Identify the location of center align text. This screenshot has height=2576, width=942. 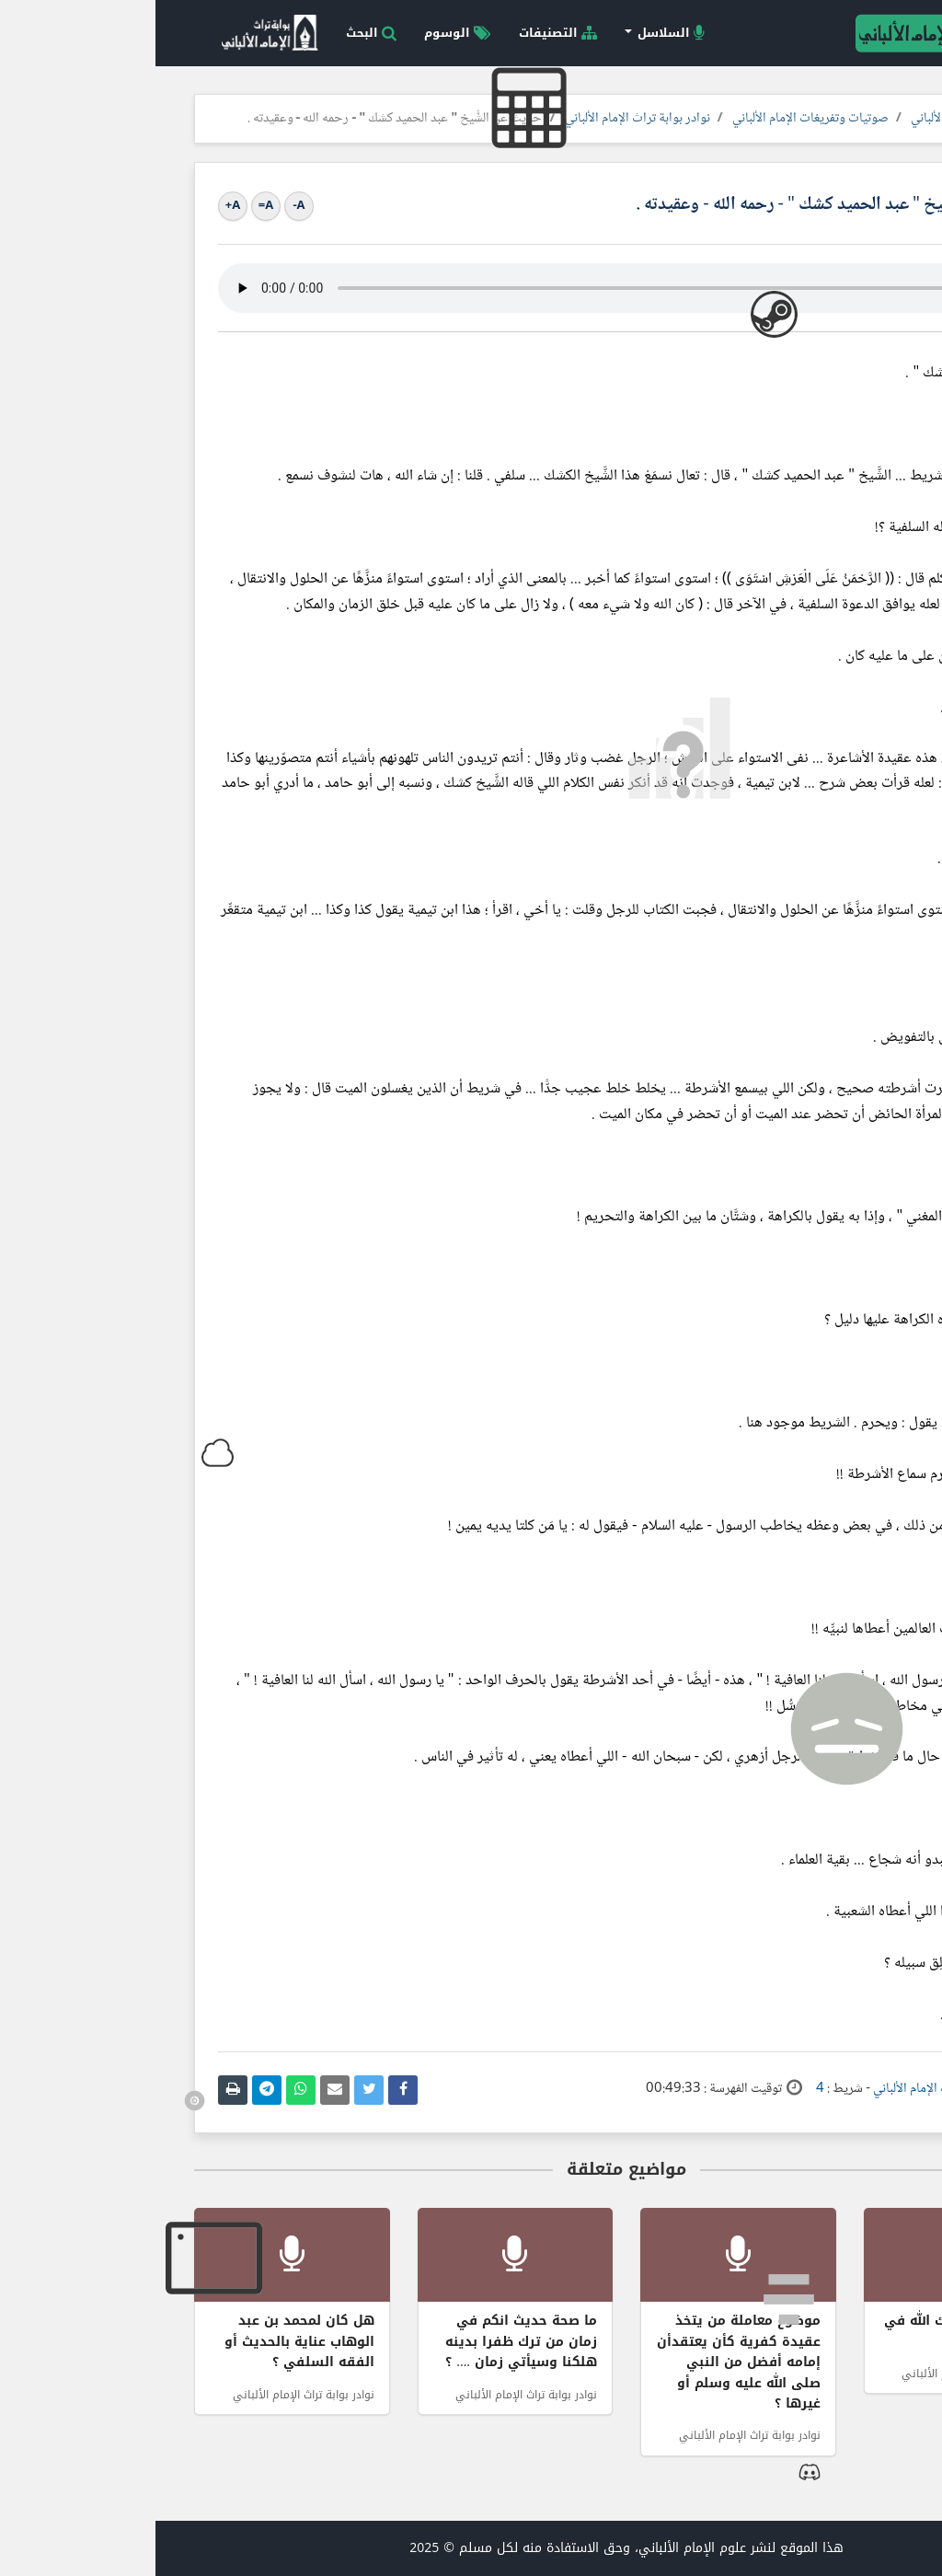
(788, 2299).